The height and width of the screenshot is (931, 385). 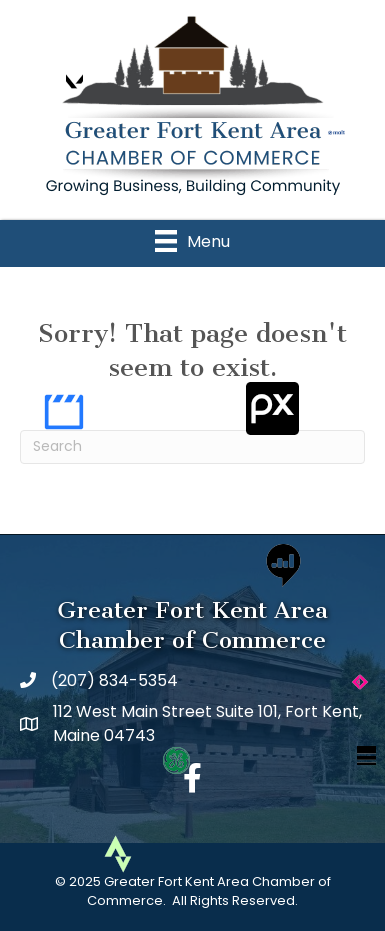 What do you see at coordinates (283, 565) in the screenshot?
I see `open Redash dashboard` at bounding box center [283, 565].